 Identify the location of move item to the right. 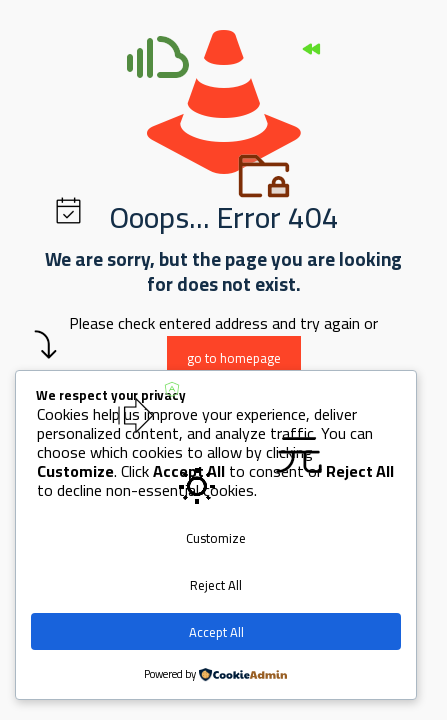
(134, 415).